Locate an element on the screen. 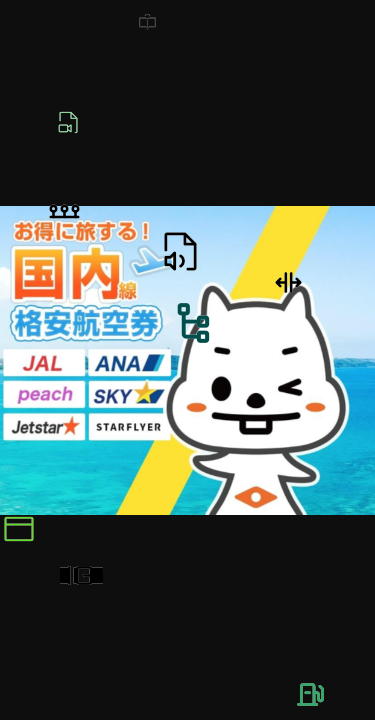 Image resolution: width=375 pixels, height=720 pixels. view hierarchical file or folder structure is located at coordinates (192, 323).